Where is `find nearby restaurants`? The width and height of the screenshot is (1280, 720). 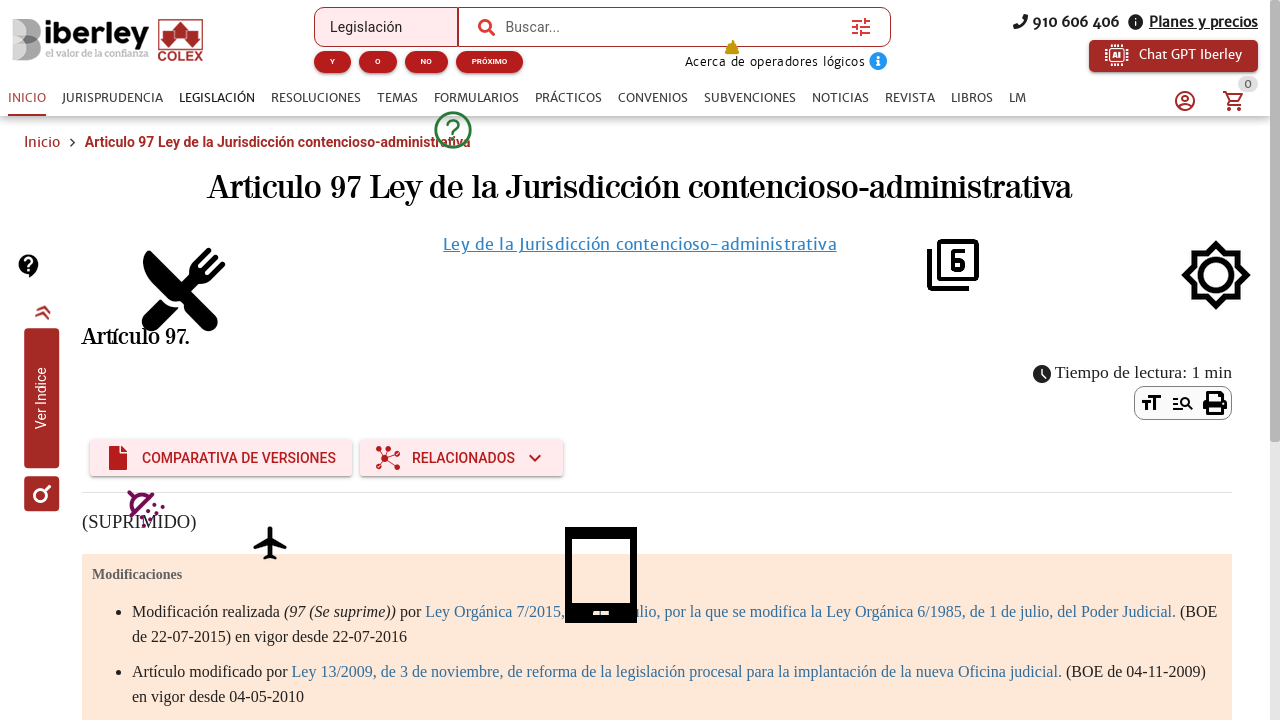 find nearby restaurants is located at coordinates (183, 289).